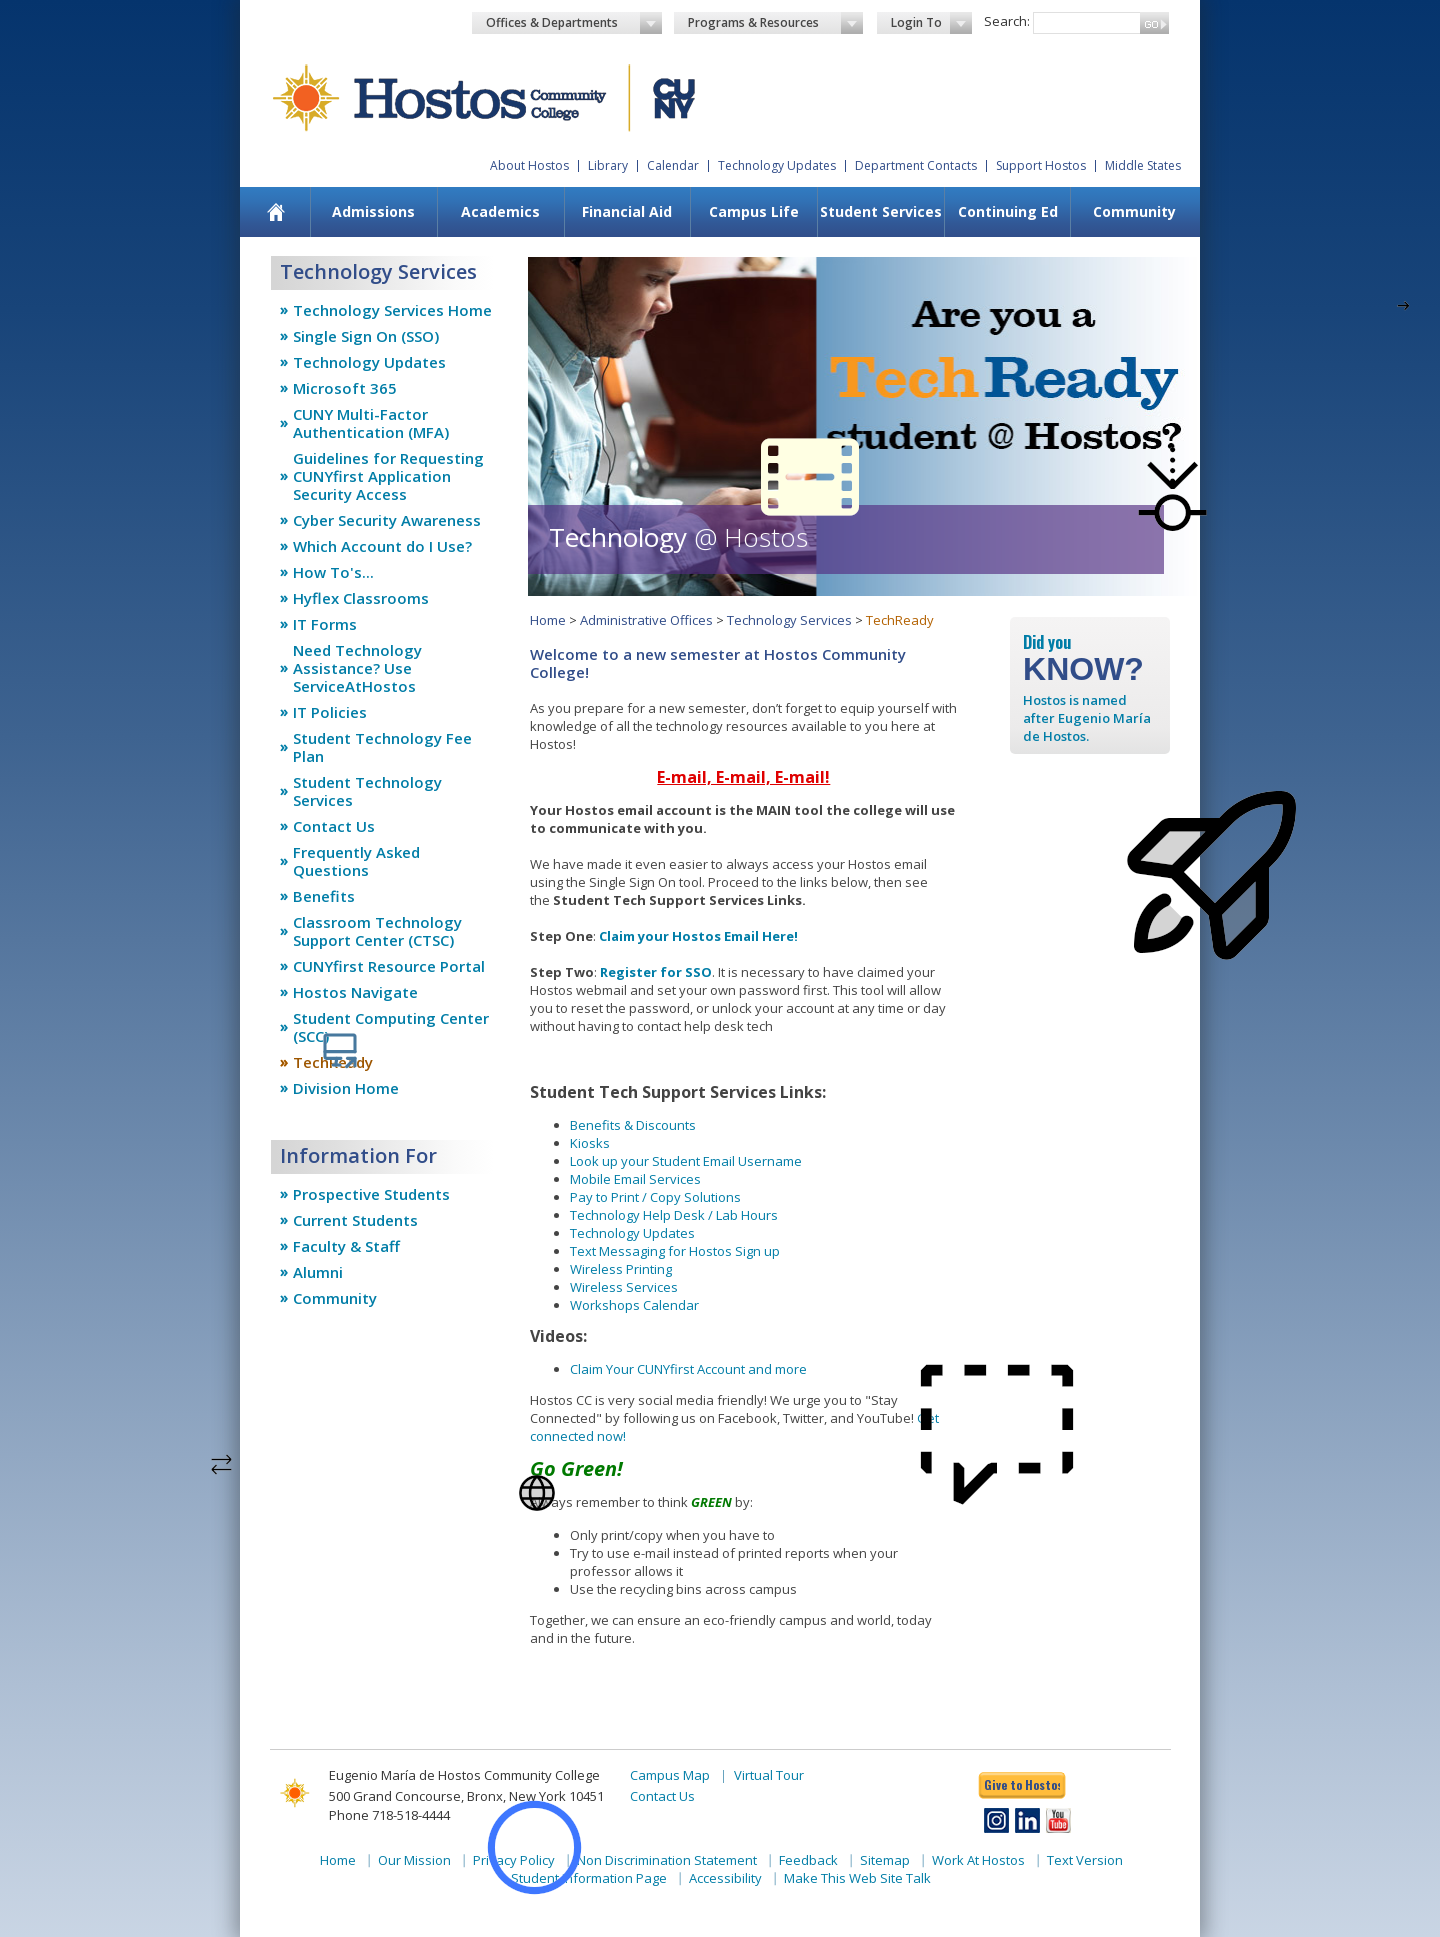 This screenshot has width=1440, height=1937. What do you see at coordinates (810, 477) in the screenshot?
I see `access video or film content` at bounding box center [810, 477].